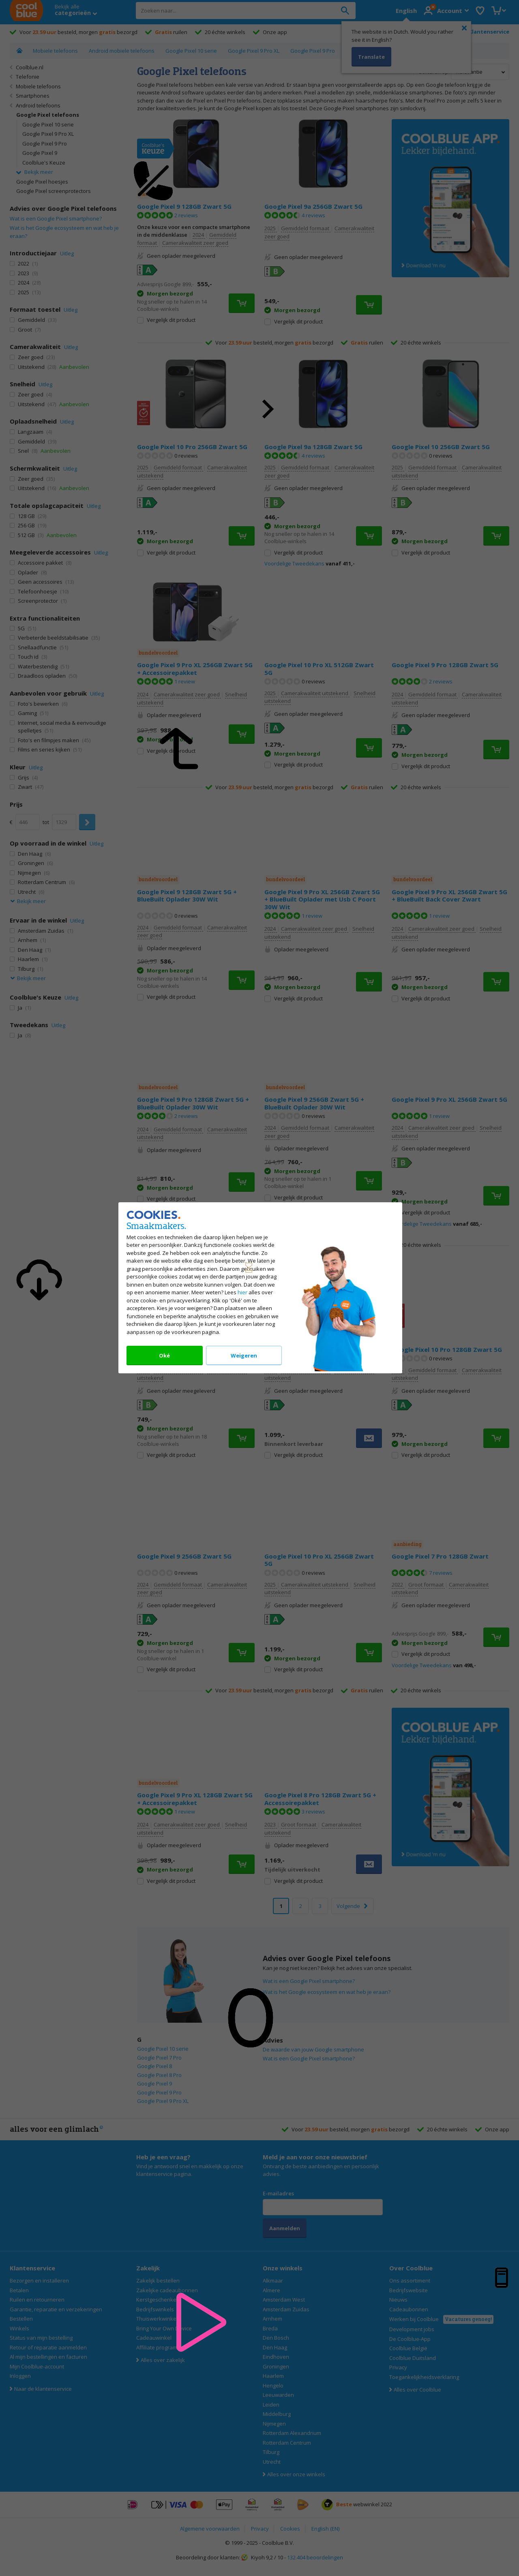  What do you see at coordinates (249, 1268) in the screenshot?
I see `indicates time is running low` at bounding box center [249, 1268].